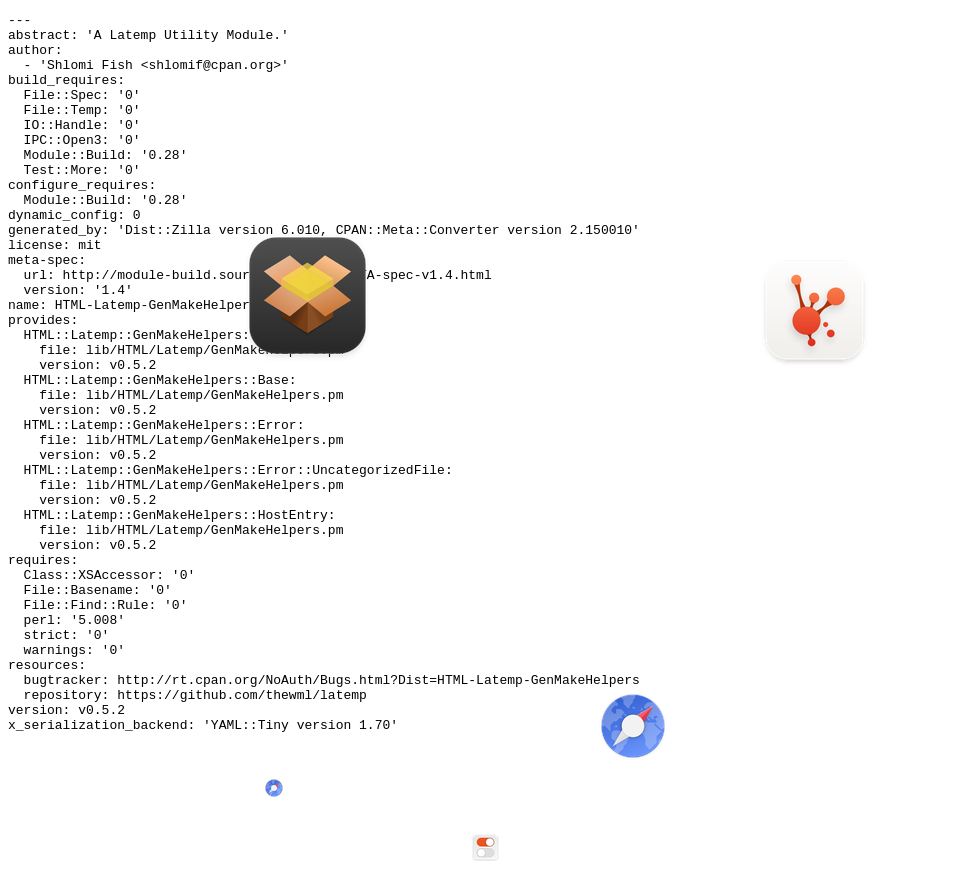 This screenshot has width=972, height=890. Describe the element at coordinates (307, 295) in the screenshot. I see `open synaptic package manager` at that location.